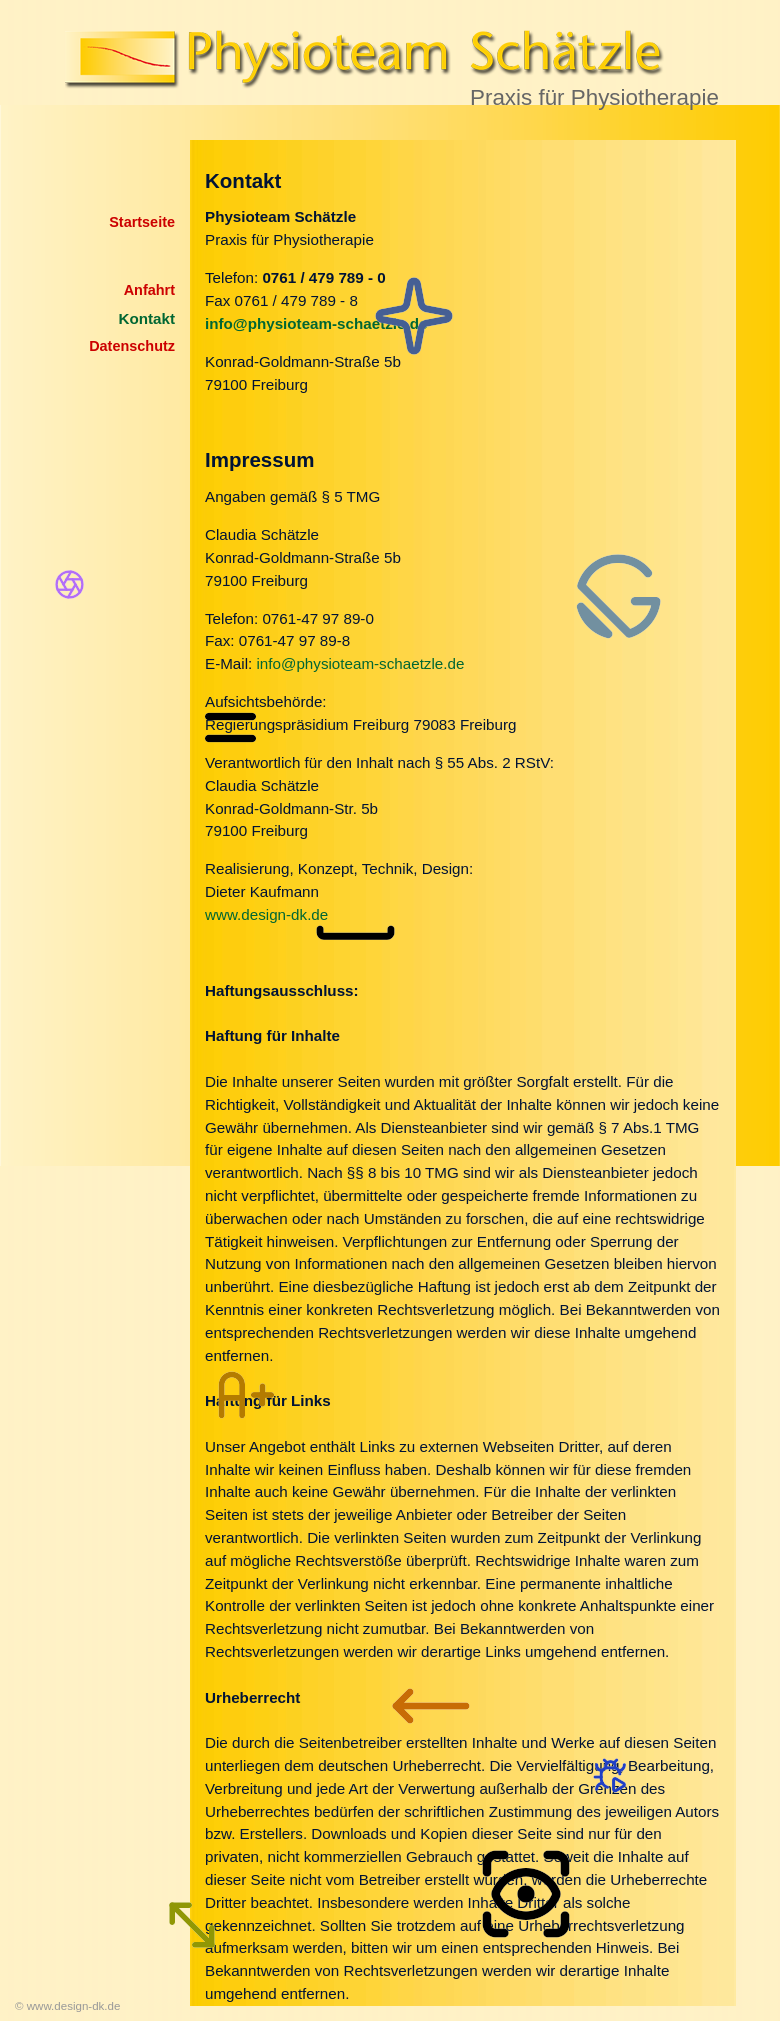 The width and height of the screenshot is (780, 2021). What do you see at coordinates (230, 727) in the screenshot?
I see `equals or comparison function` at bounding box center [230, 727].